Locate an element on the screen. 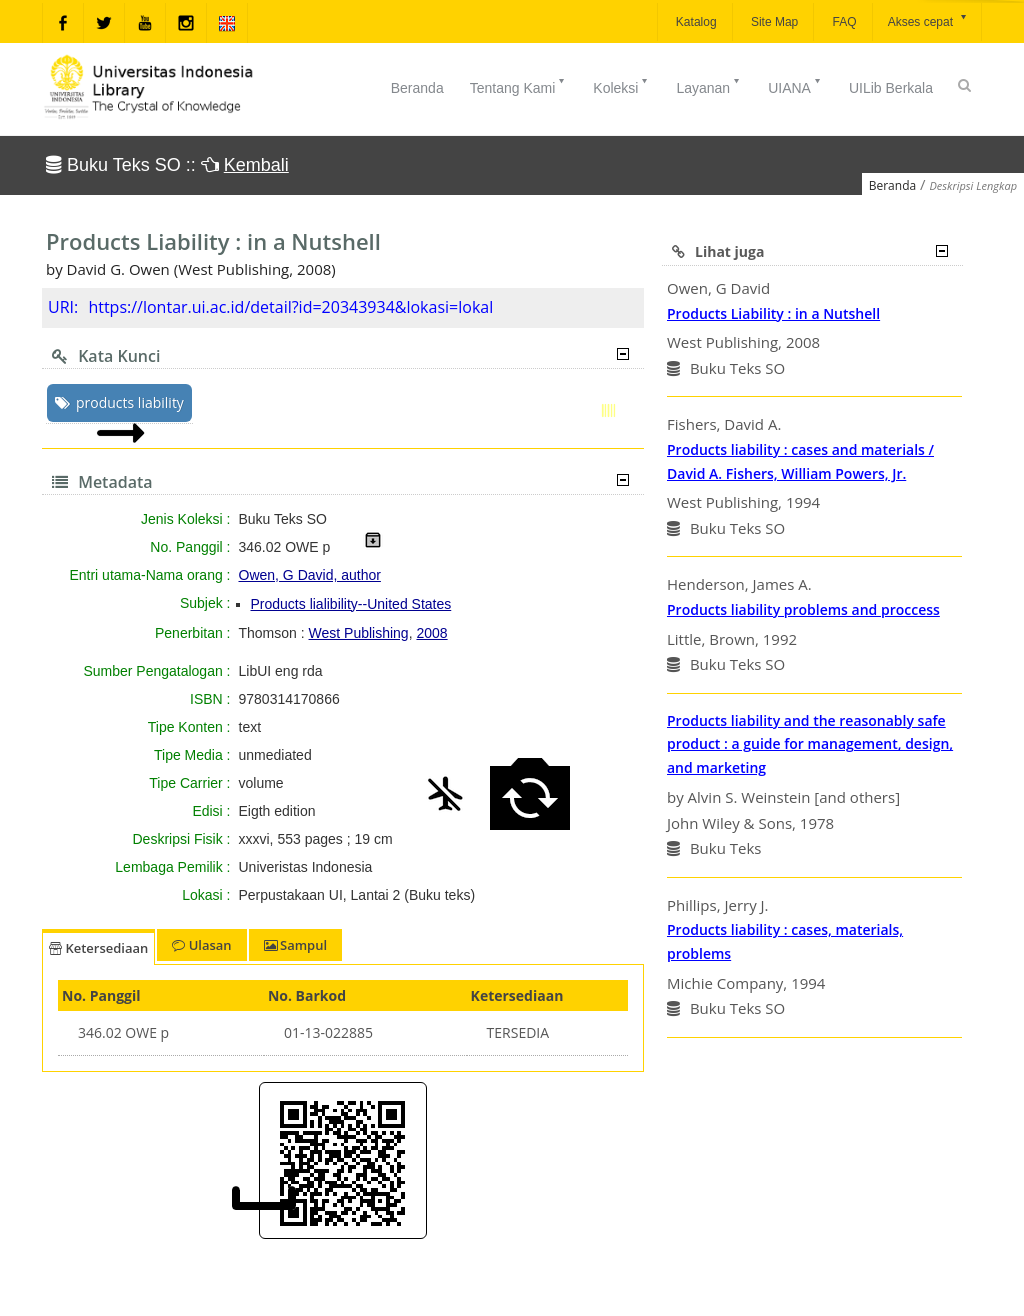 The width and height of the screenshot is (1024, 1316). insert a space character is located at coordinates (264, 1198).